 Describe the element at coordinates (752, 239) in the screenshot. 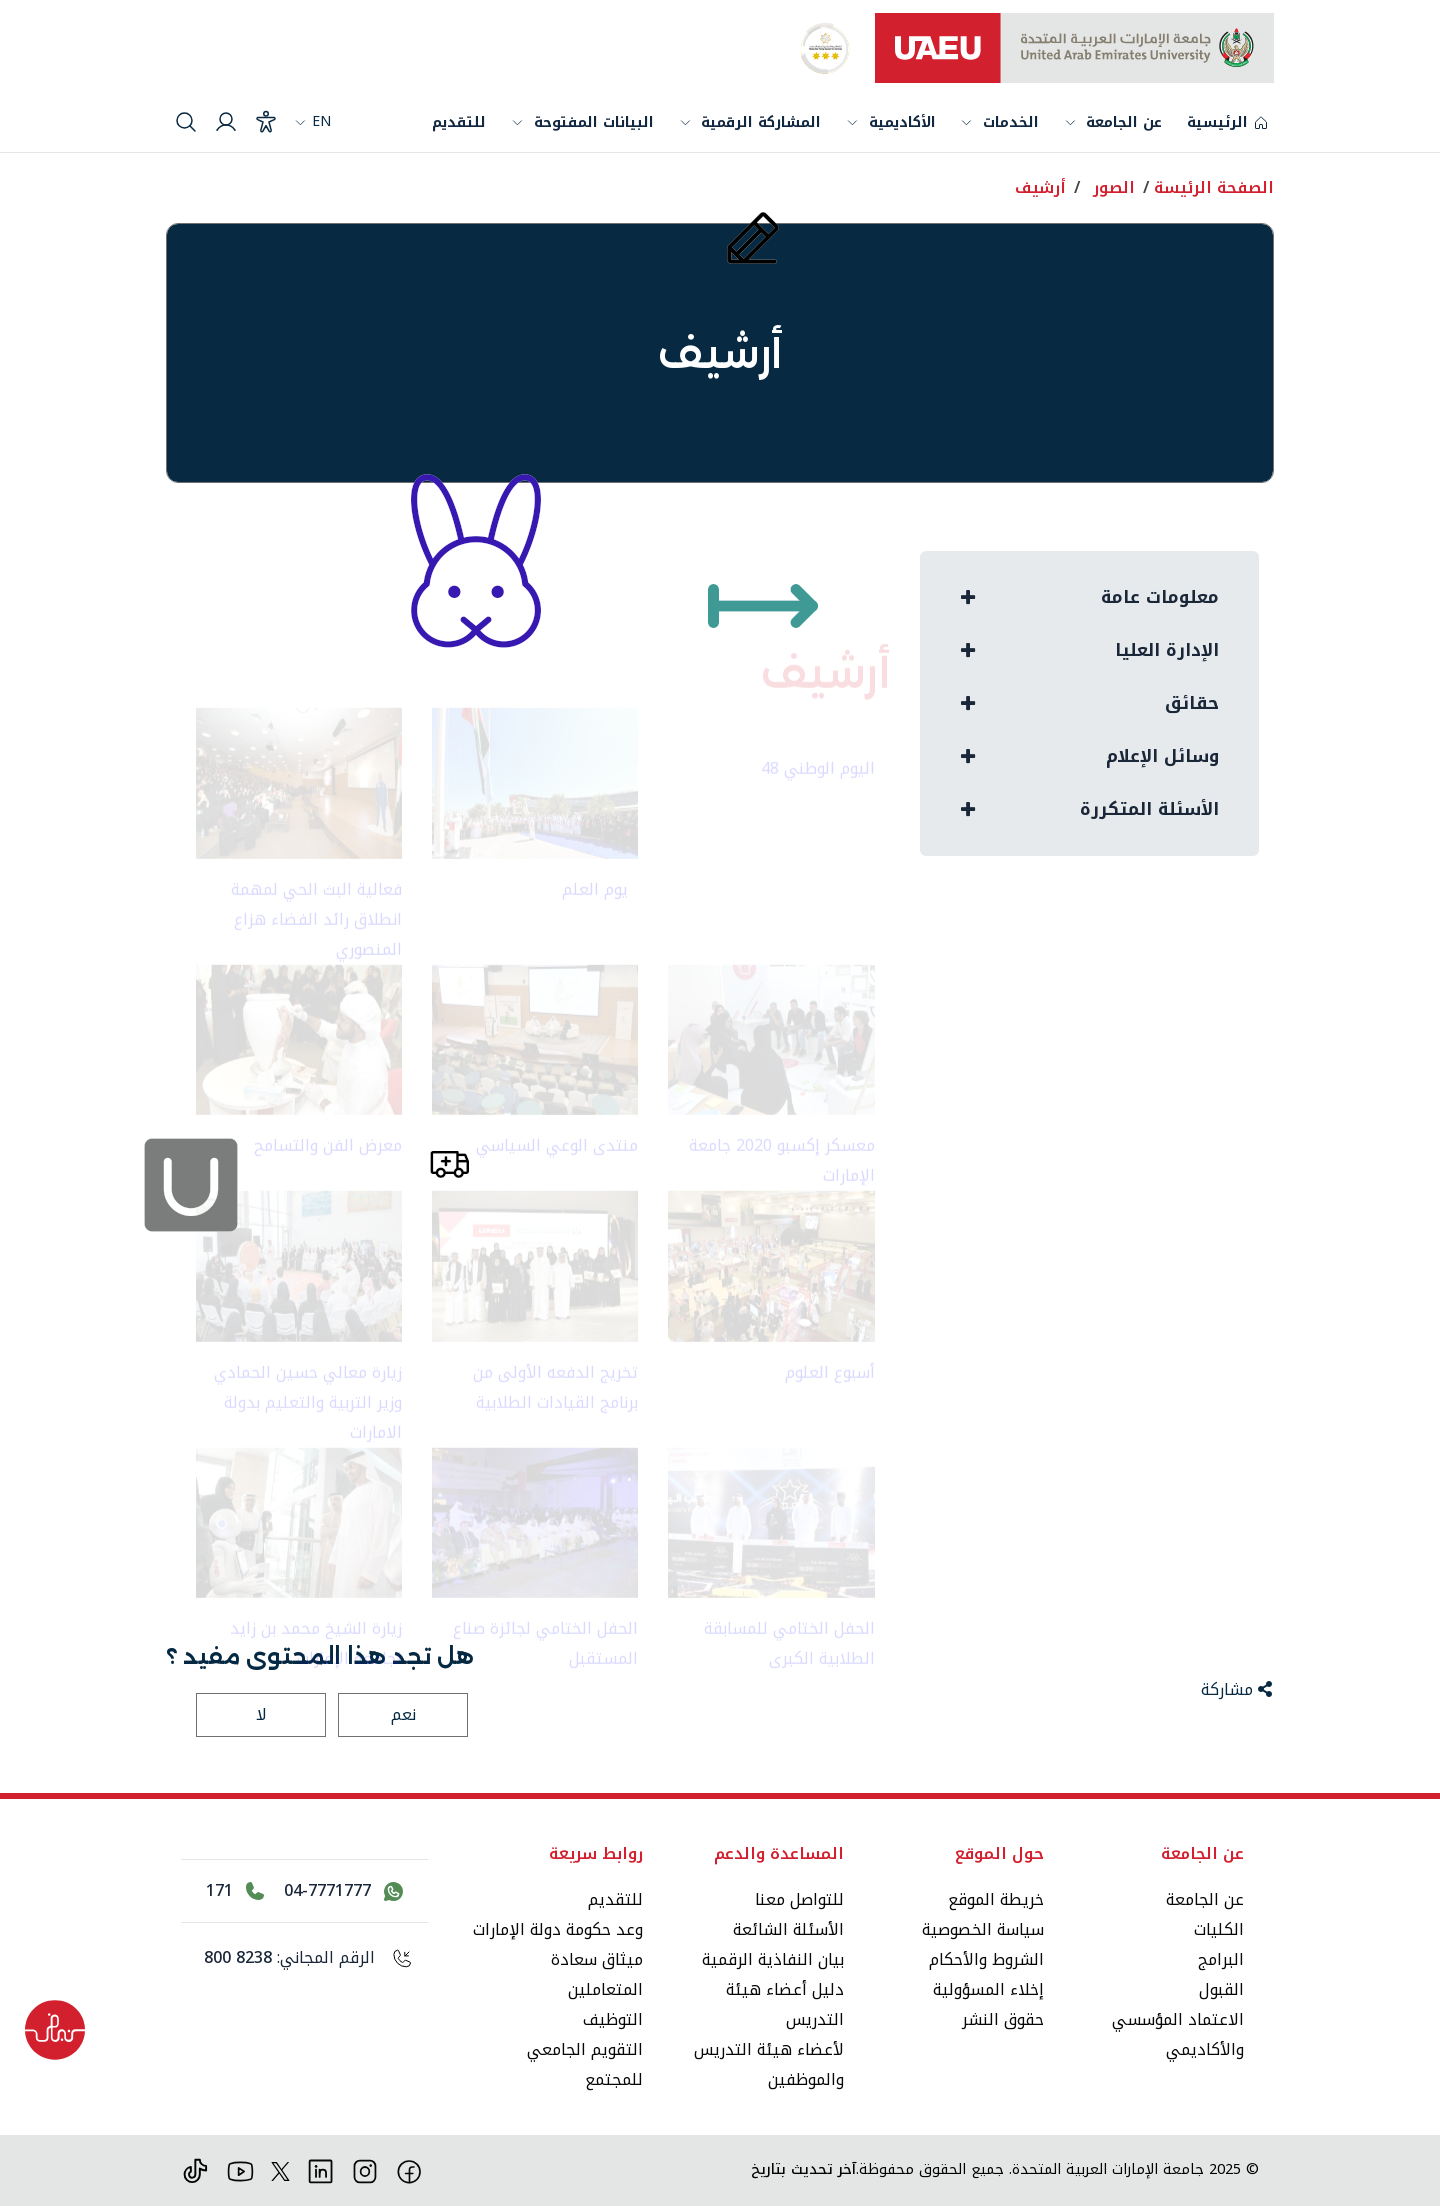

I see `edit text or content` at that location.